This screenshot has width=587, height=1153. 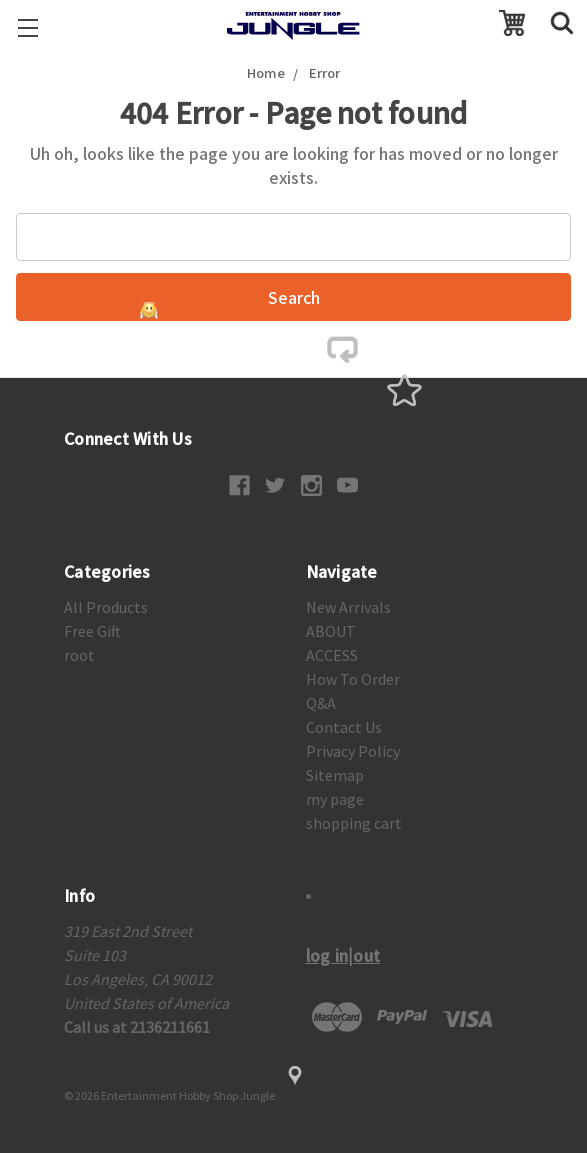 I want to click on item is not marked as a favorite, so click(x=404, y=391).